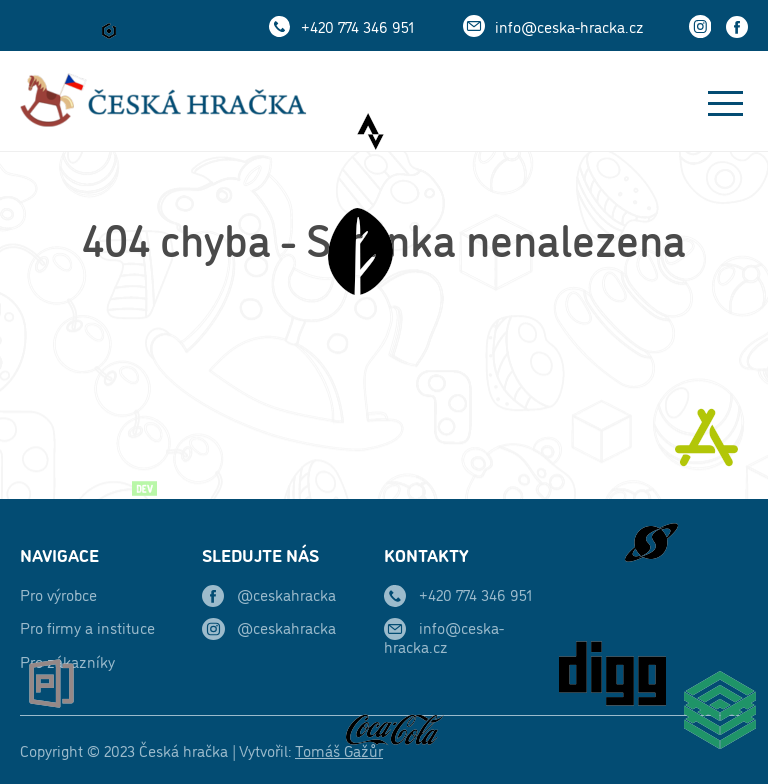 The image size is (768, 784). Describe the element at coordinates (370, 131) in the screenshot. I see `open the Strava app` at that location.